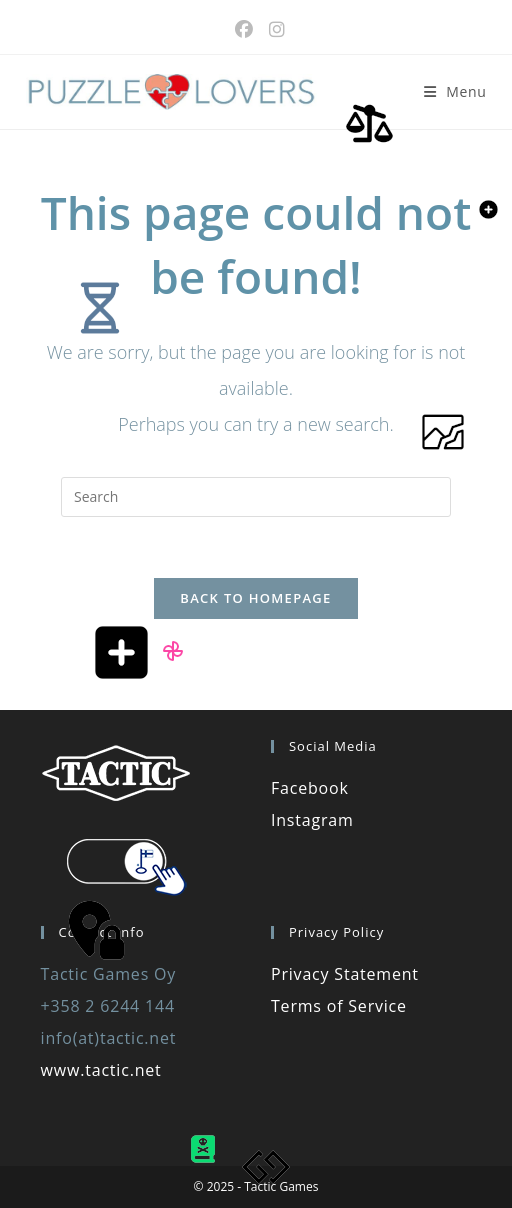  Describe the element at coordinates (203, 1149) in the screenshot. I see `access dark mode or spooky theme settings` at that location.